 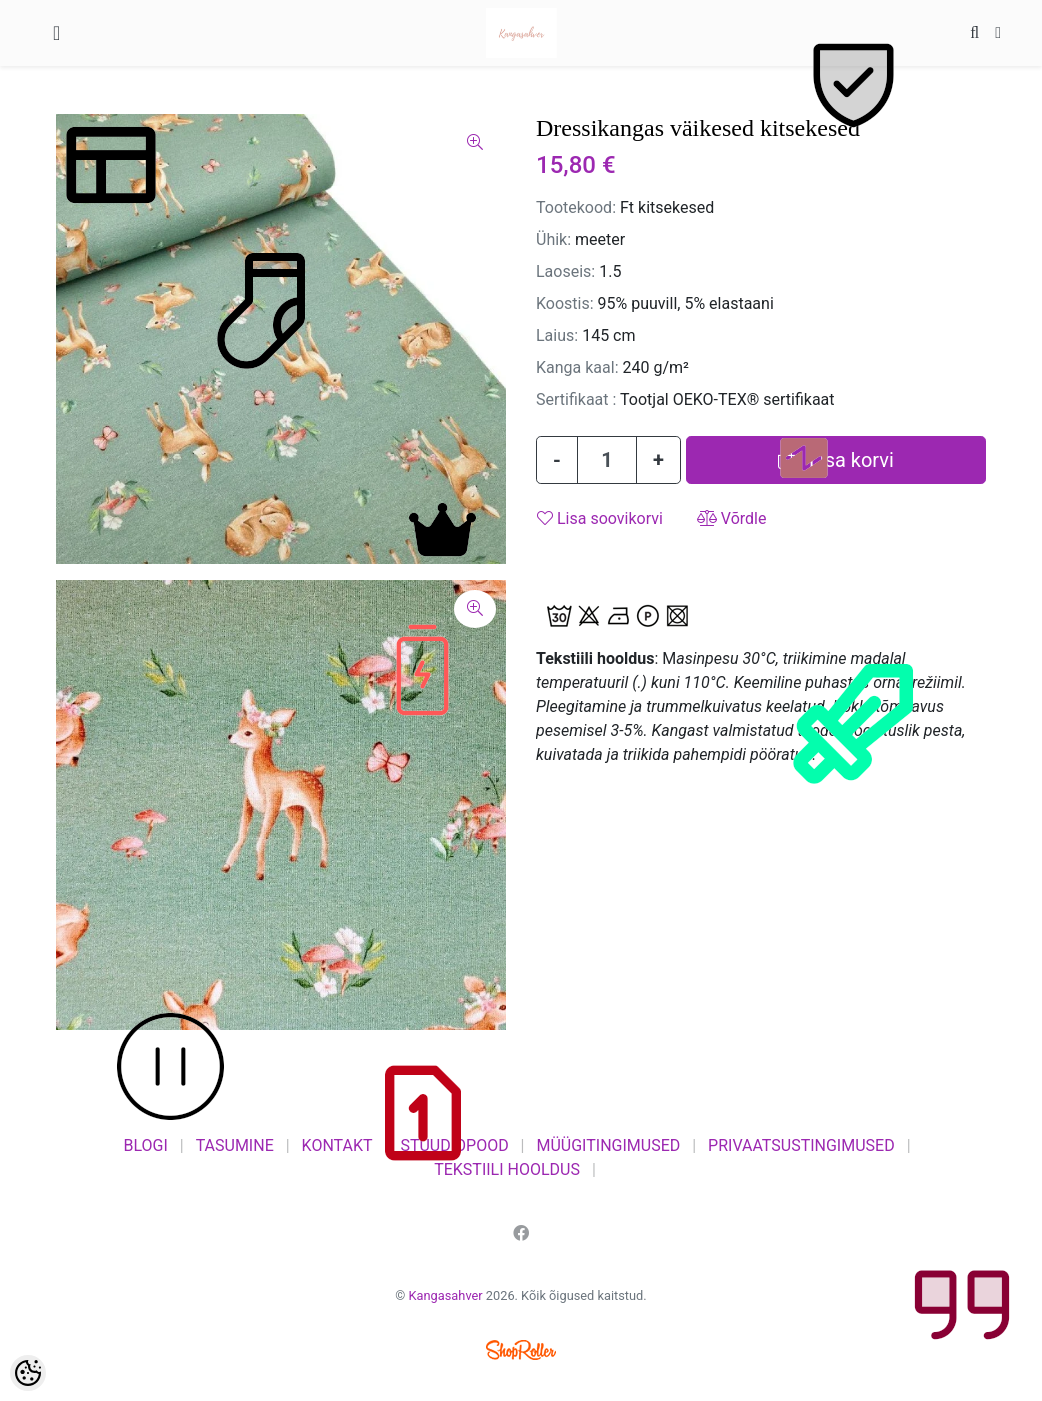 What do you see at coordinates (111, 165) in the screenshot?
I see `change page layout or view` at bounding box center [111, 165].